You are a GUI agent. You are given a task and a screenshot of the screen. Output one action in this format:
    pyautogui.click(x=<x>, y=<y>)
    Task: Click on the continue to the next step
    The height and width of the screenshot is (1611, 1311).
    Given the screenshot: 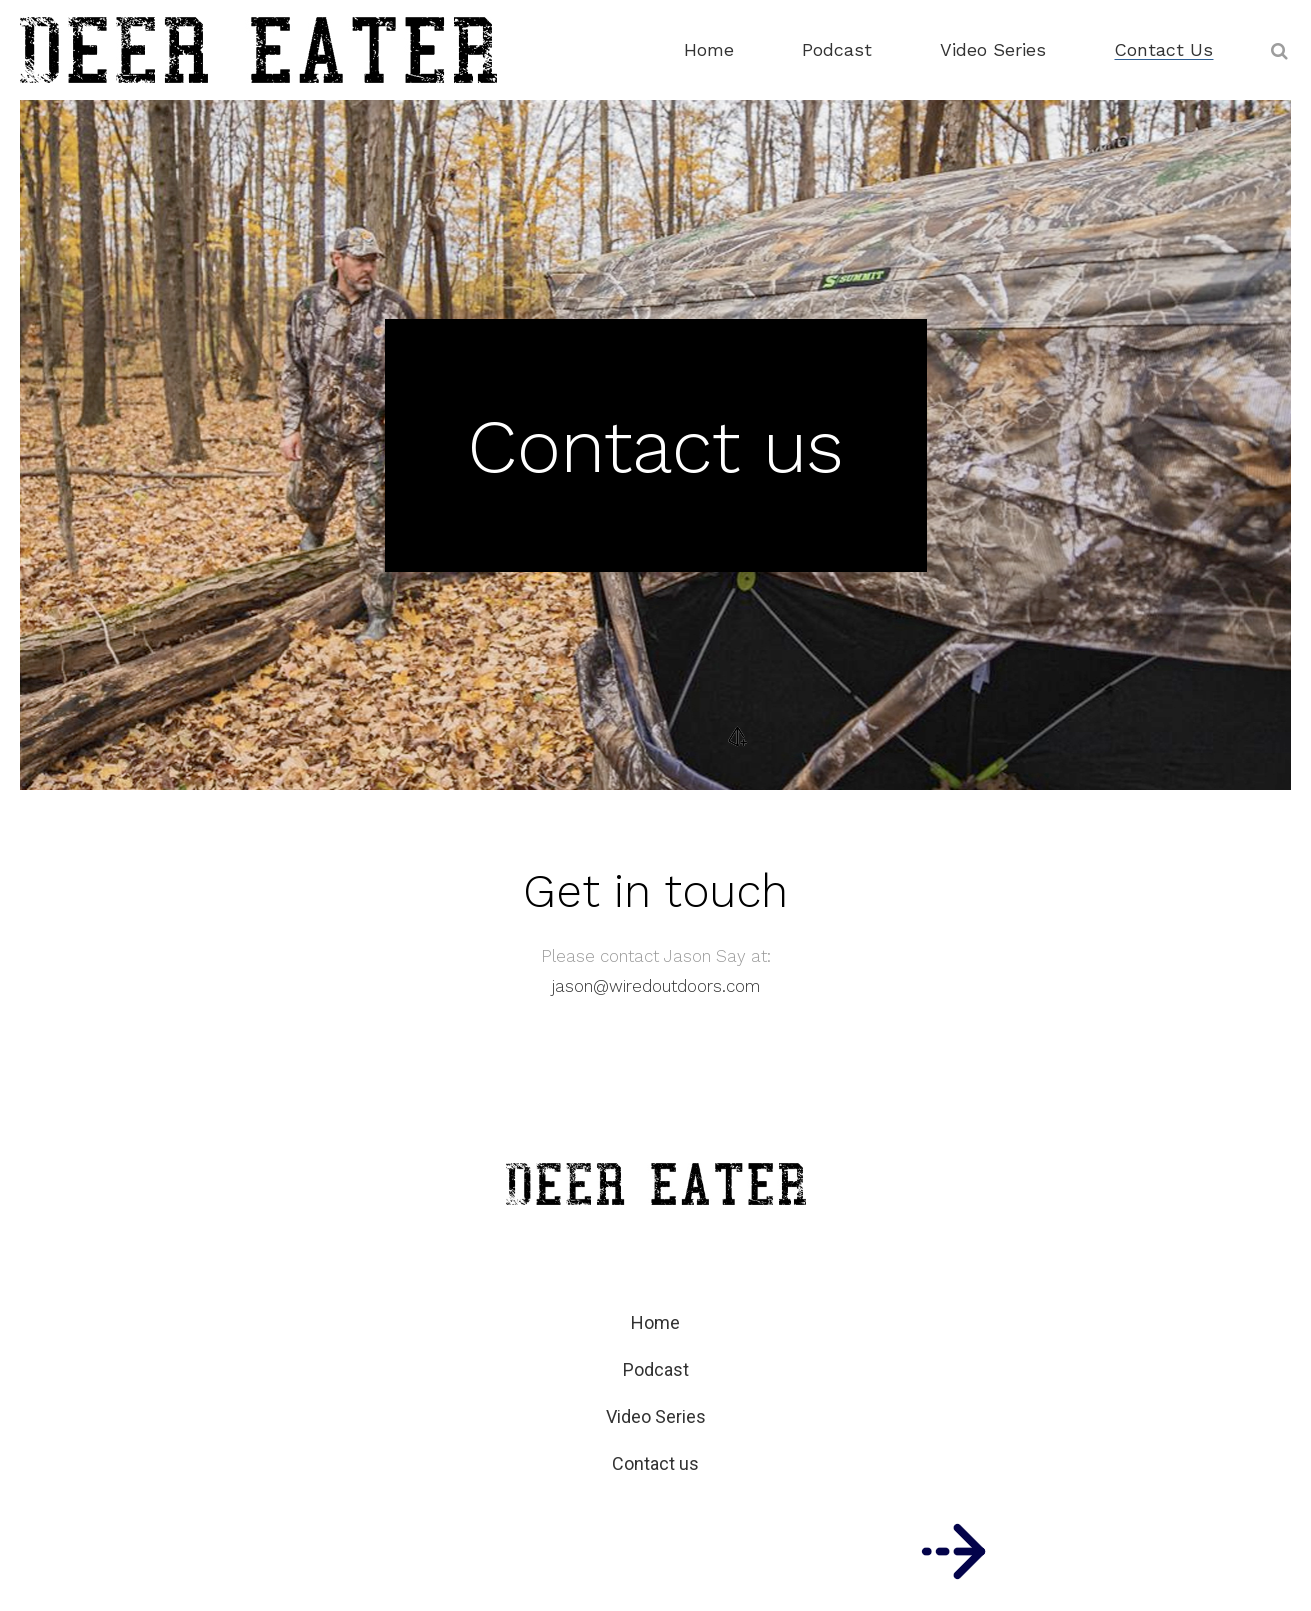 What is the action you would take?
    pyautogui.click(x=953, y=1551)
    